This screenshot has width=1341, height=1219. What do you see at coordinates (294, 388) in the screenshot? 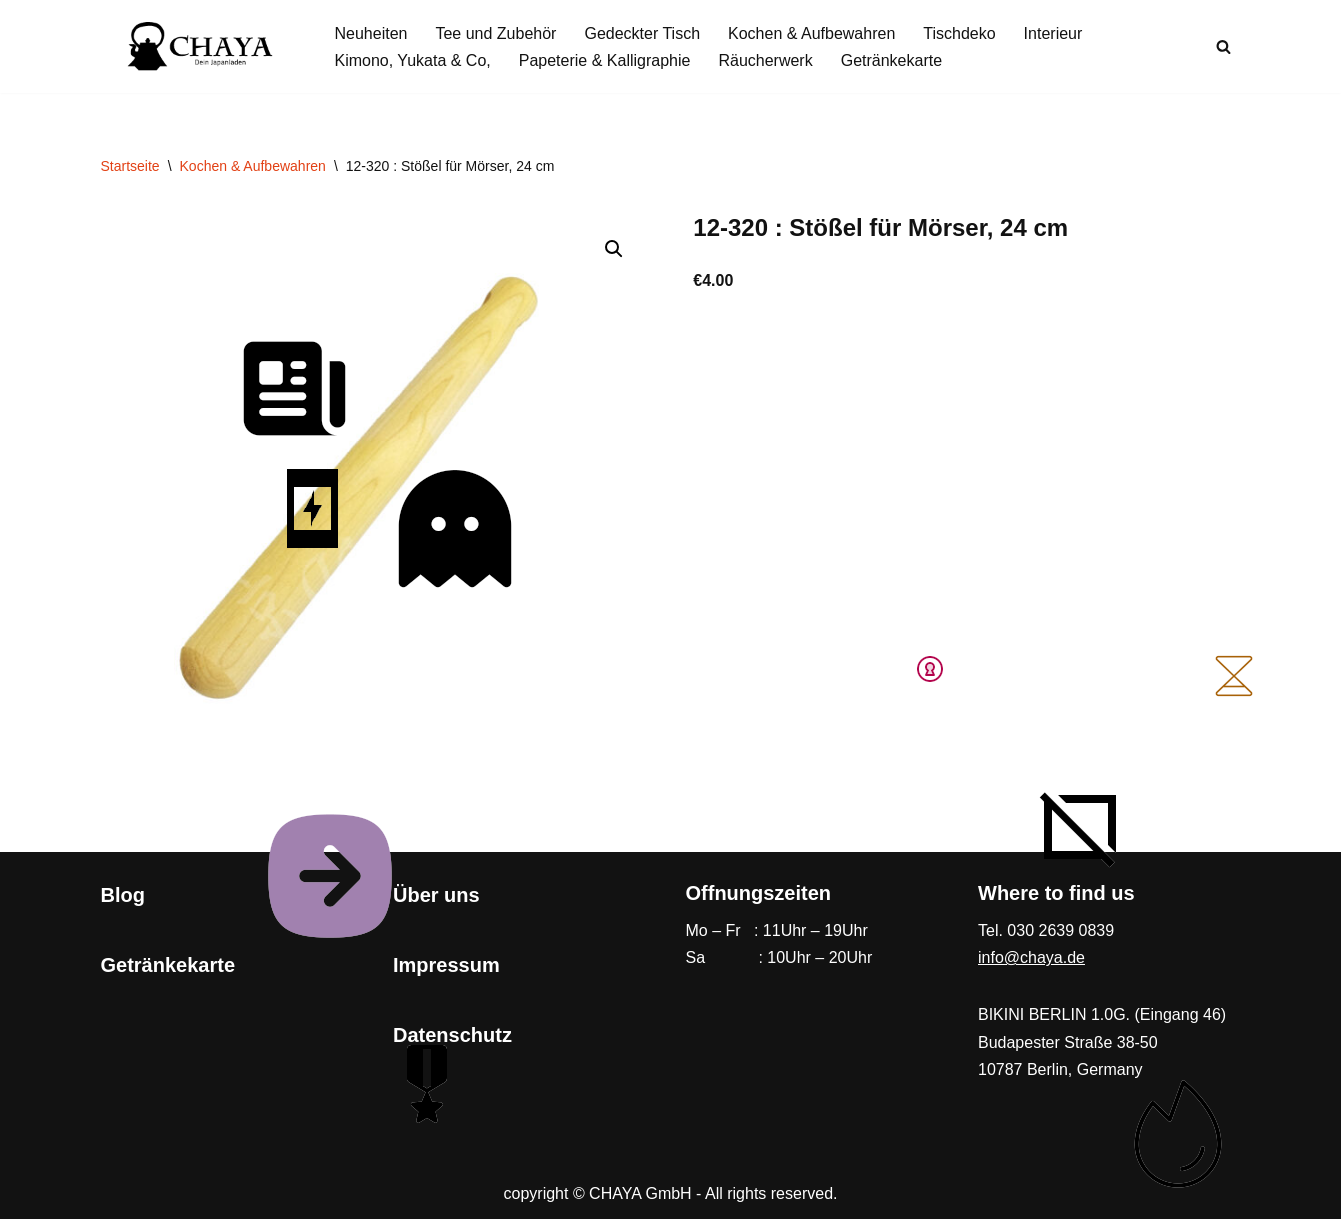
I see `view news articles or updates` at bounding box center [294, 388].